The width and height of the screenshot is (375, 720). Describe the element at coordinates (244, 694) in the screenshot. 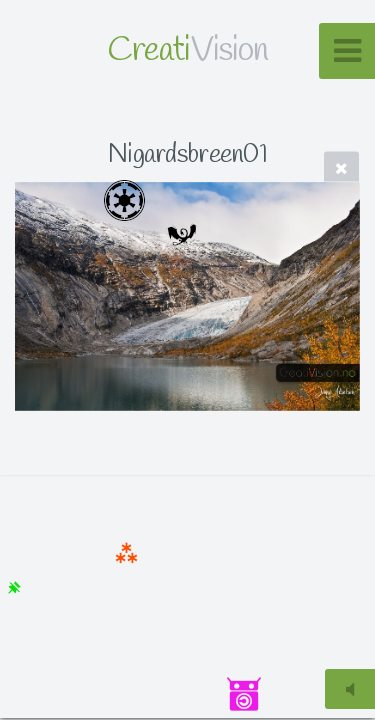

I see `open the F-Droid app store` at that location.